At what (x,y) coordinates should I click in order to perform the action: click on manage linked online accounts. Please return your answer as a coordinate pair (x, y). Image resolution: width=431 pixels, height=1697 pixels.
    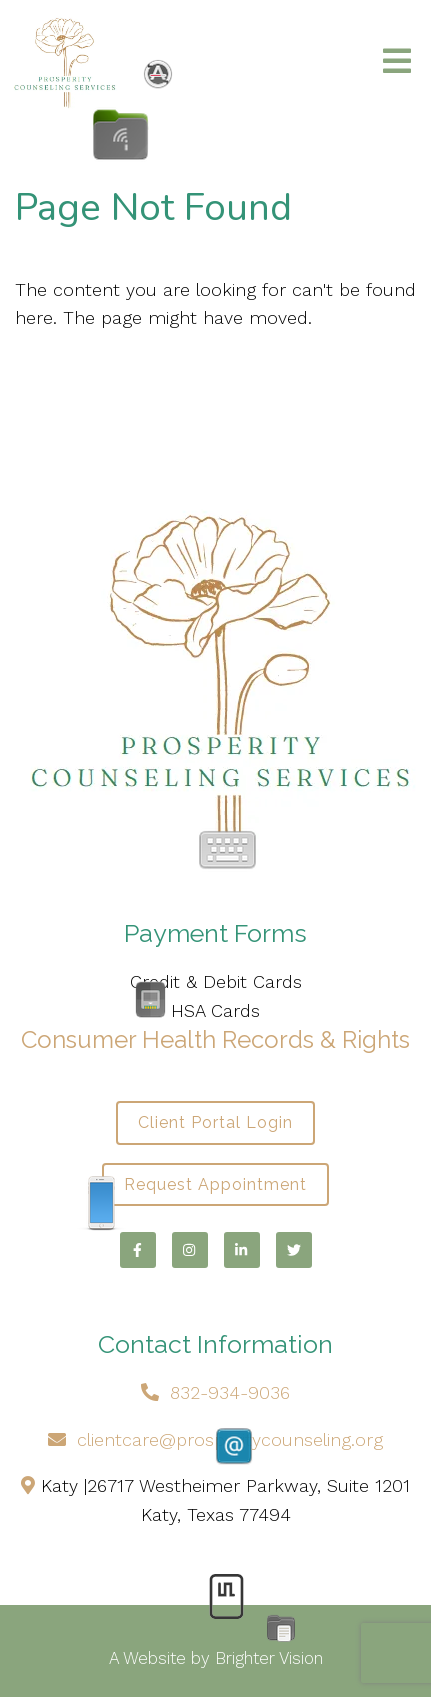
    Looking at the image, I should click on (234, 1446).